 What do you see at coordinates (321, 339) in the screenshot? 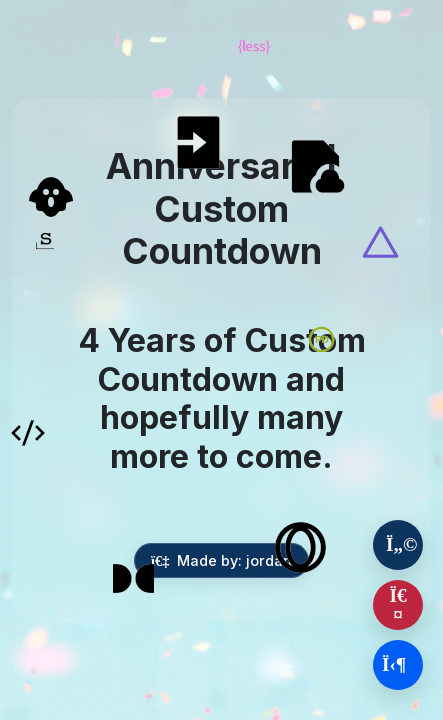
I see `indicates public domain content` at bounding box center [321, 339].